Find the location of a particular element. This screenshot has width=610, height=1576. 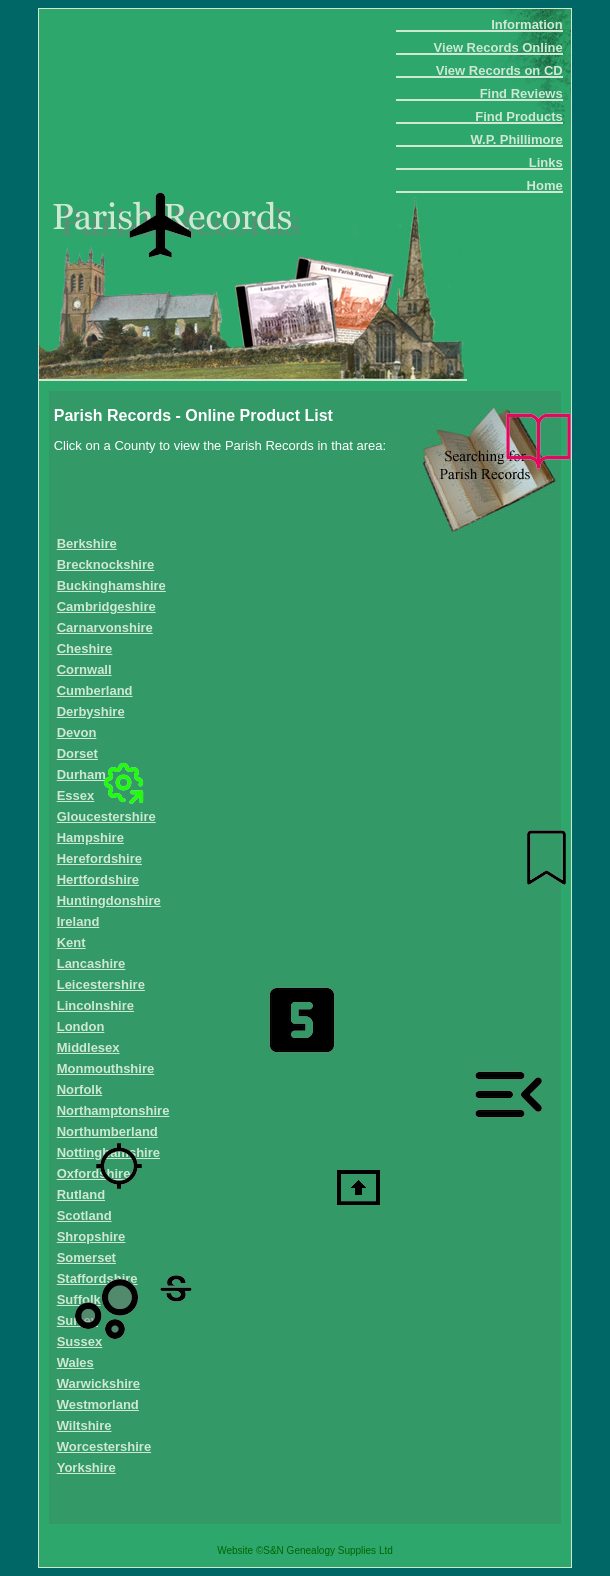

save item to bookmarks is located at coordinates (546, 856).